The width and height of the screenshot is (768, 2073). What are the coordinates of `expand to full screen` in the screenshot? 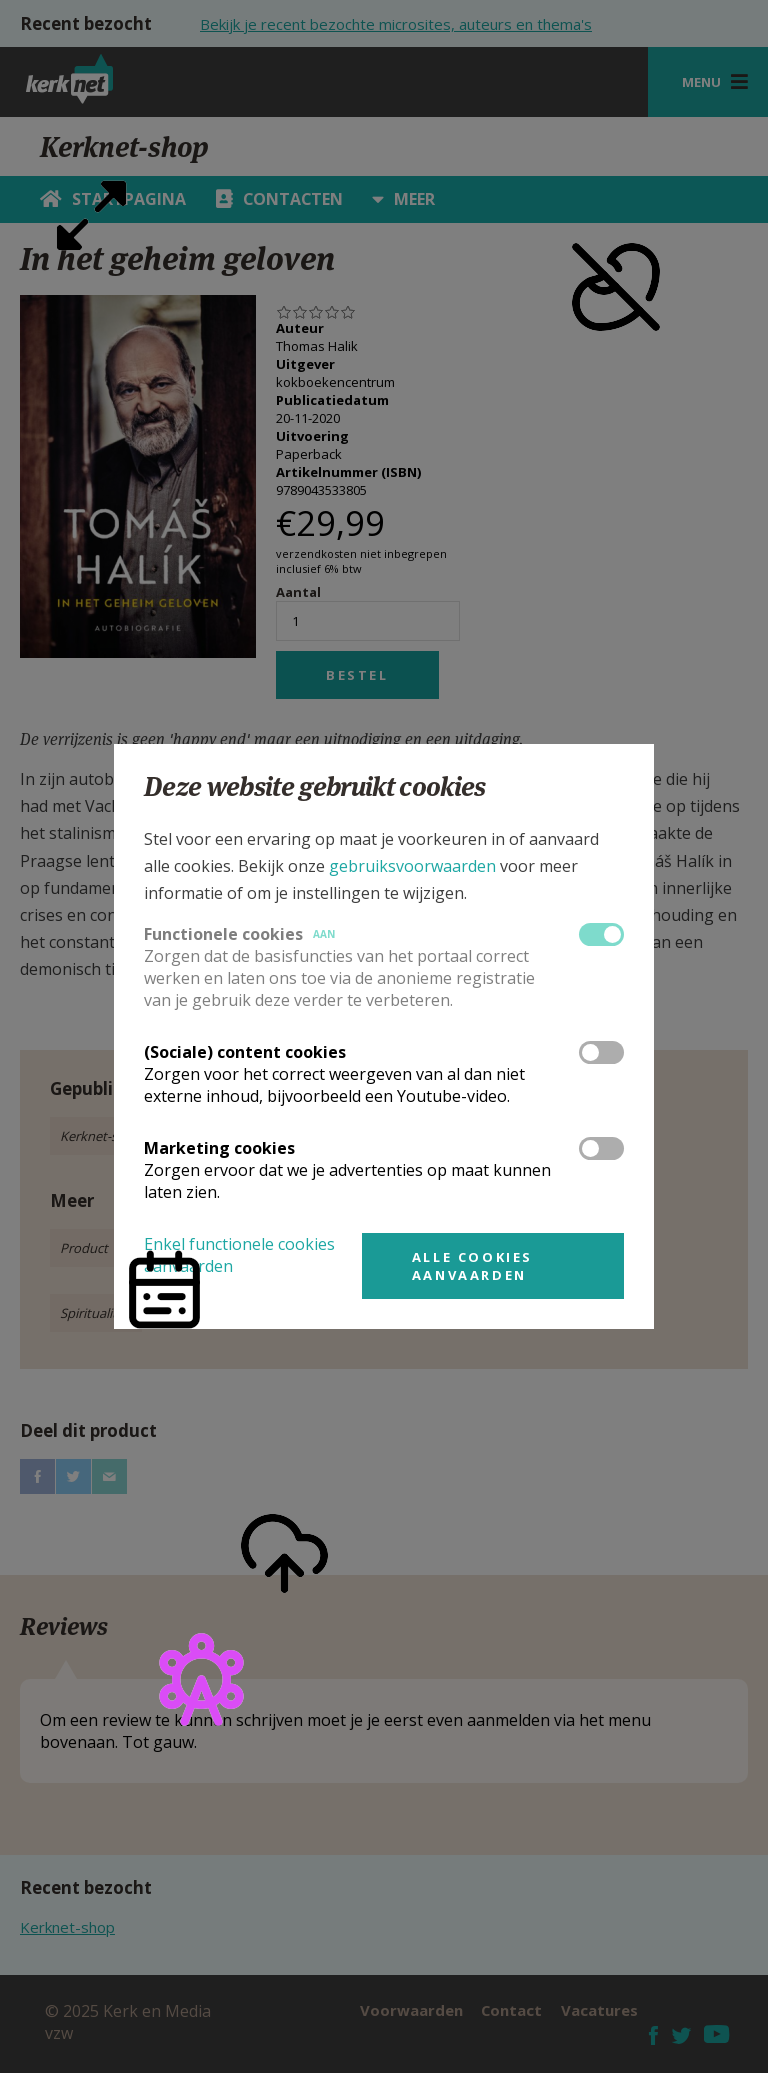 It's located at (91, 215).